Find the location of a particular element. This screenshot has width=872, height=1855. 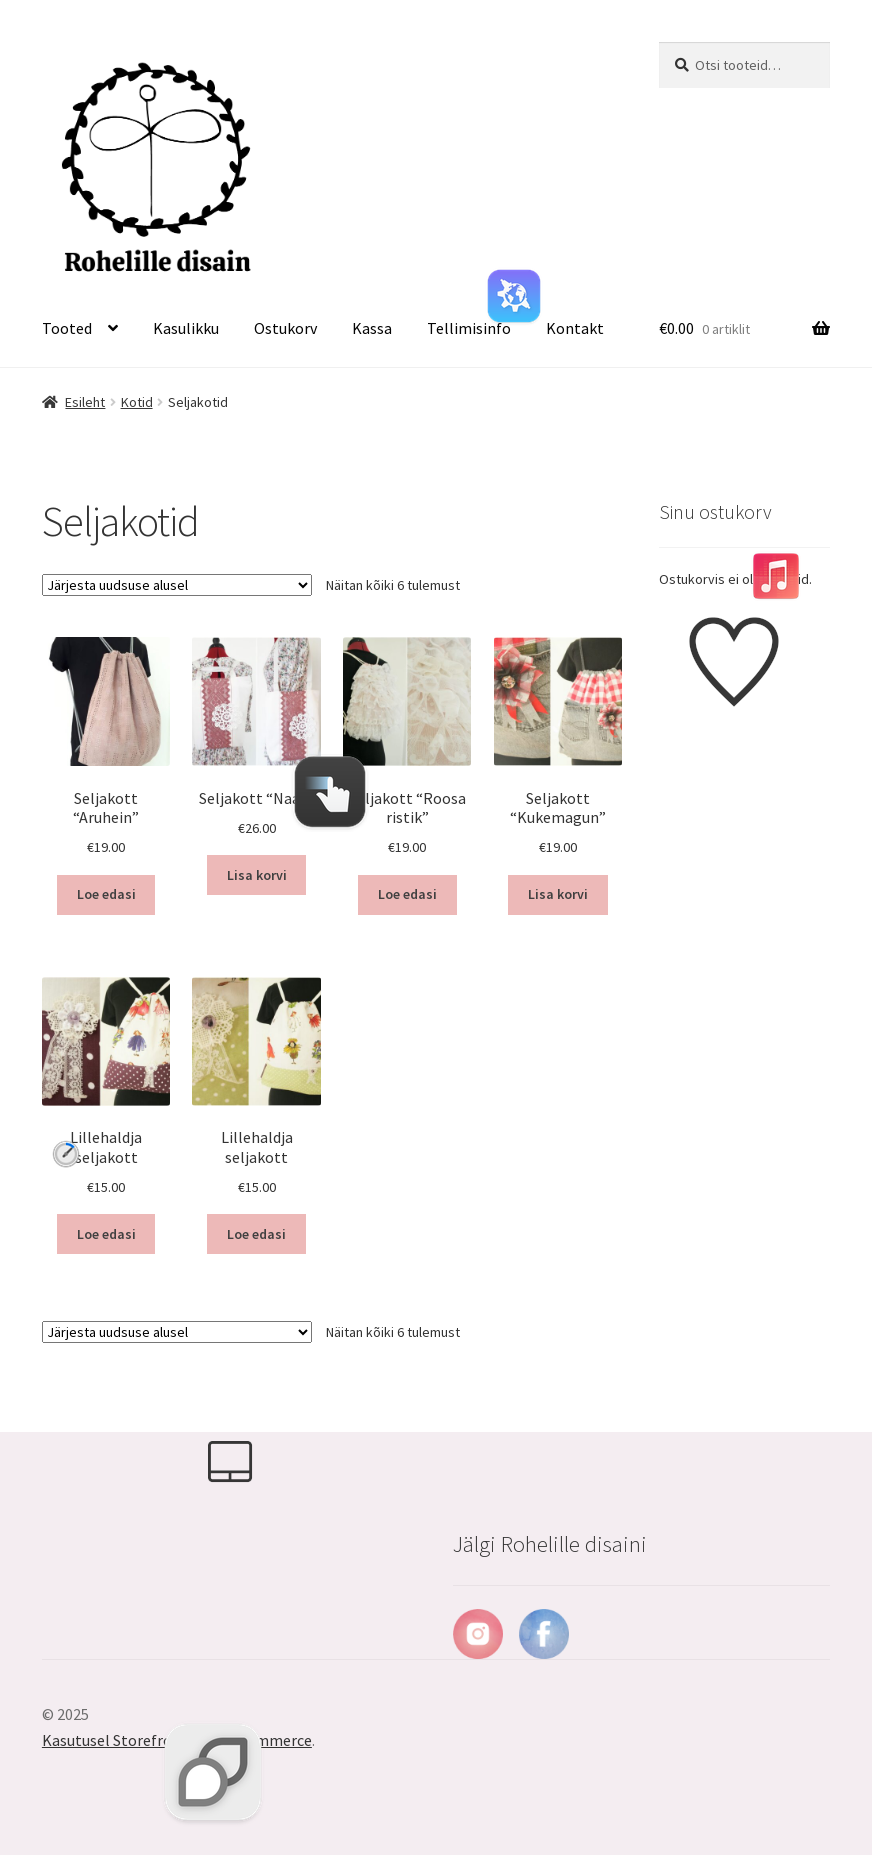

open trackpad or touch gesture settings is located at coordinates (330, 793).